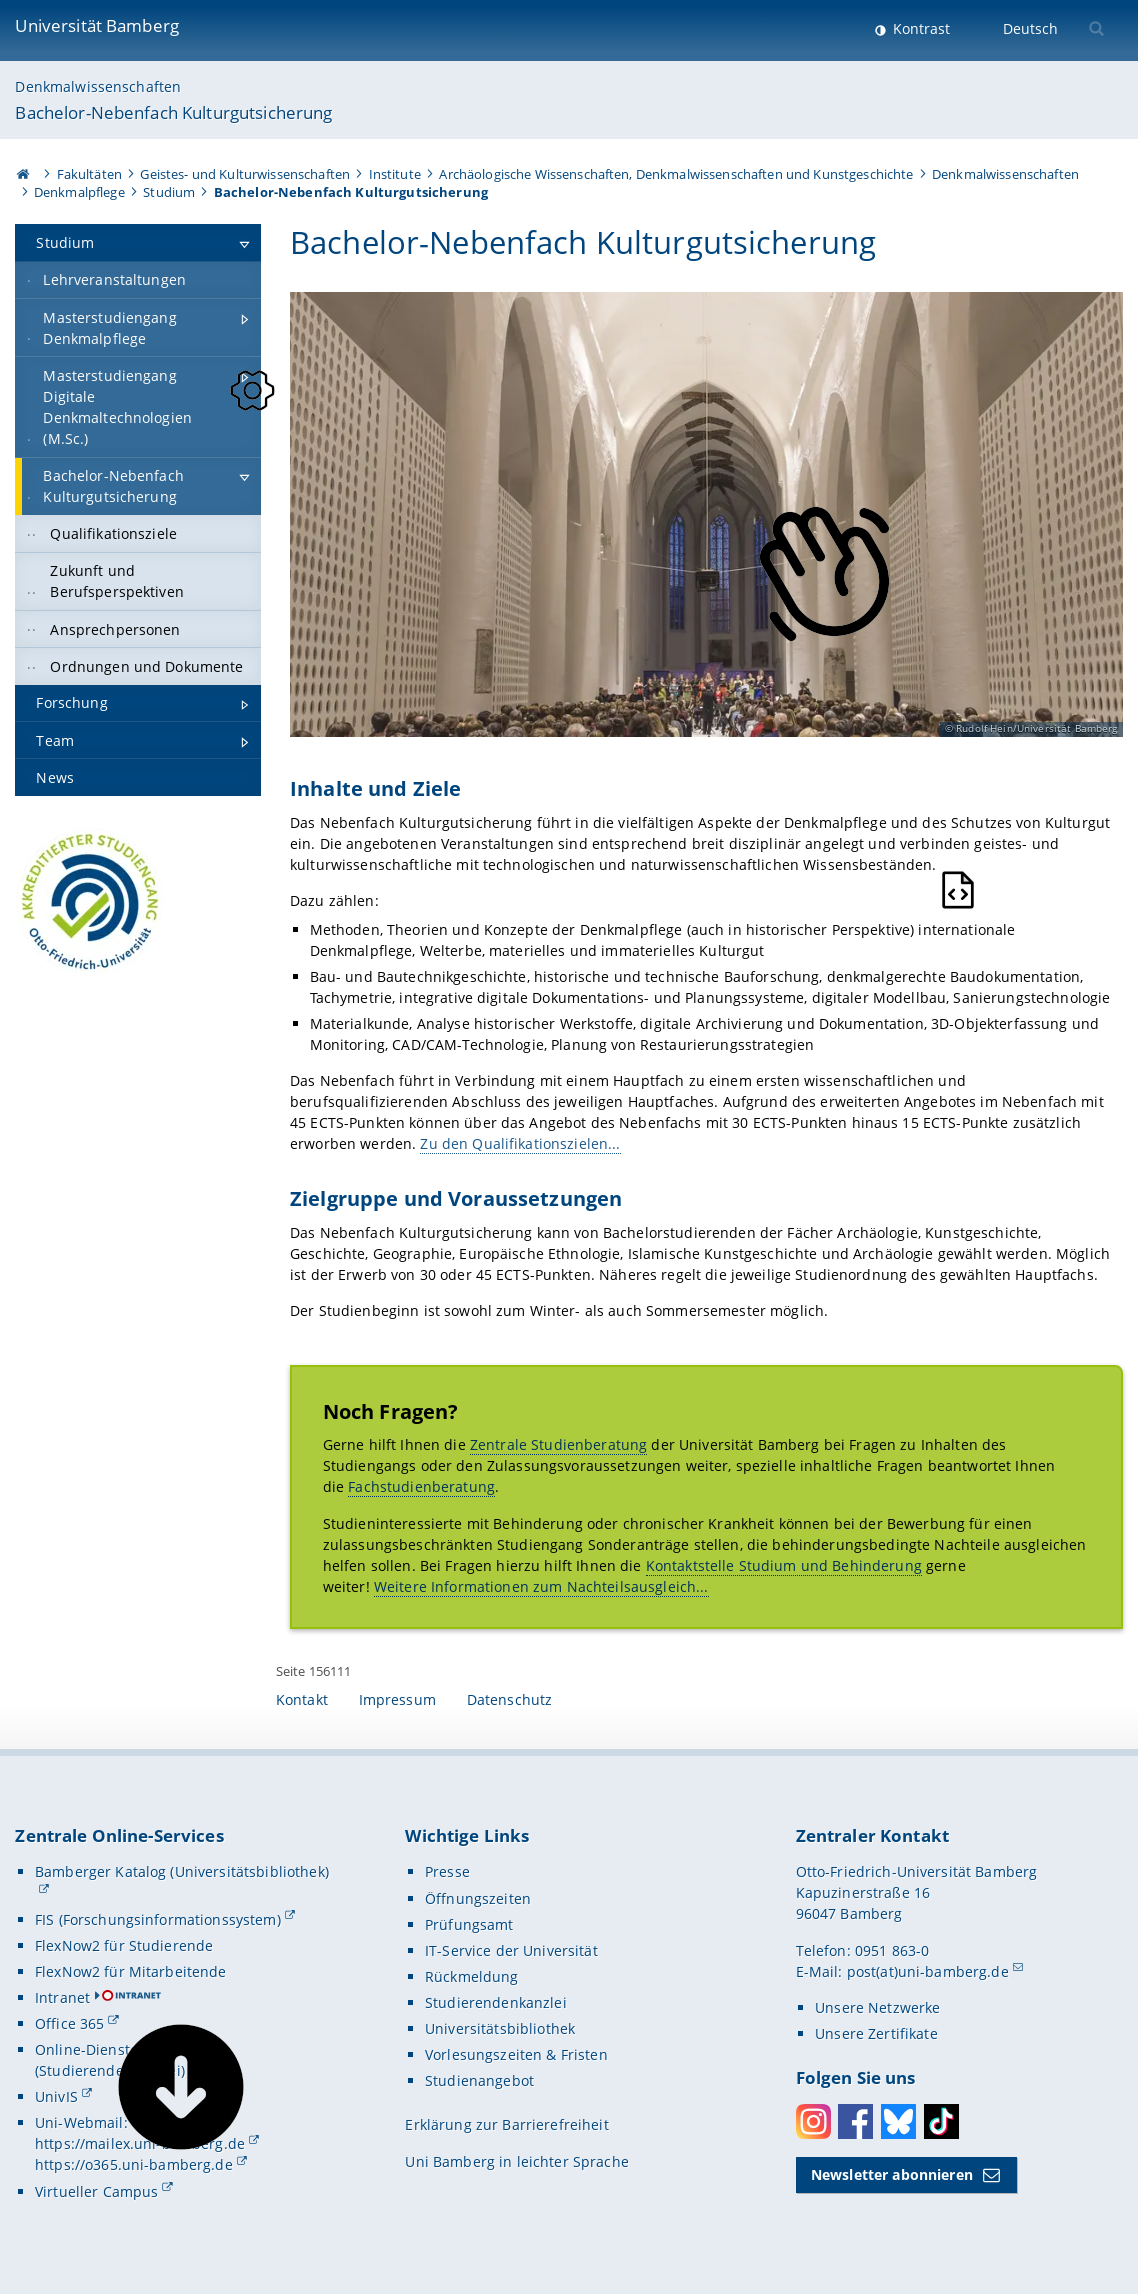  Describe the element at coordinates (958, 890) in the screenshot. I see `view source code file` at that location.